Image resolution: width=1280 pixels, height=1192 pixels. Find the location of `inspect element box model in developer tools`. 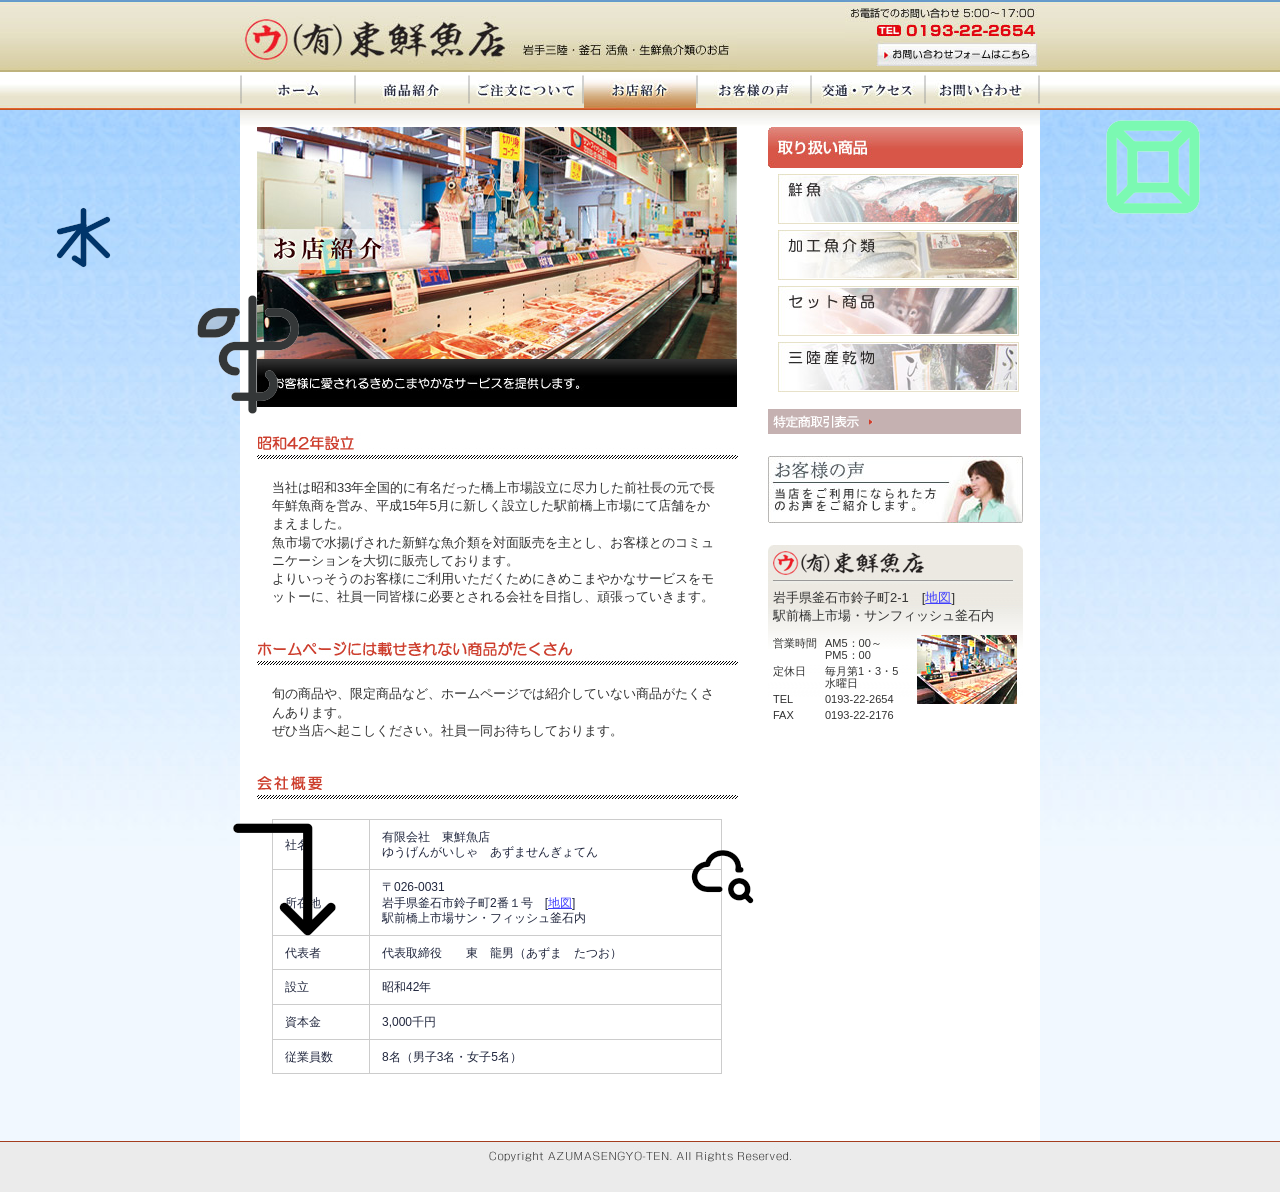

inspect element box model in developer tools is located at coordinates (1153, 167).